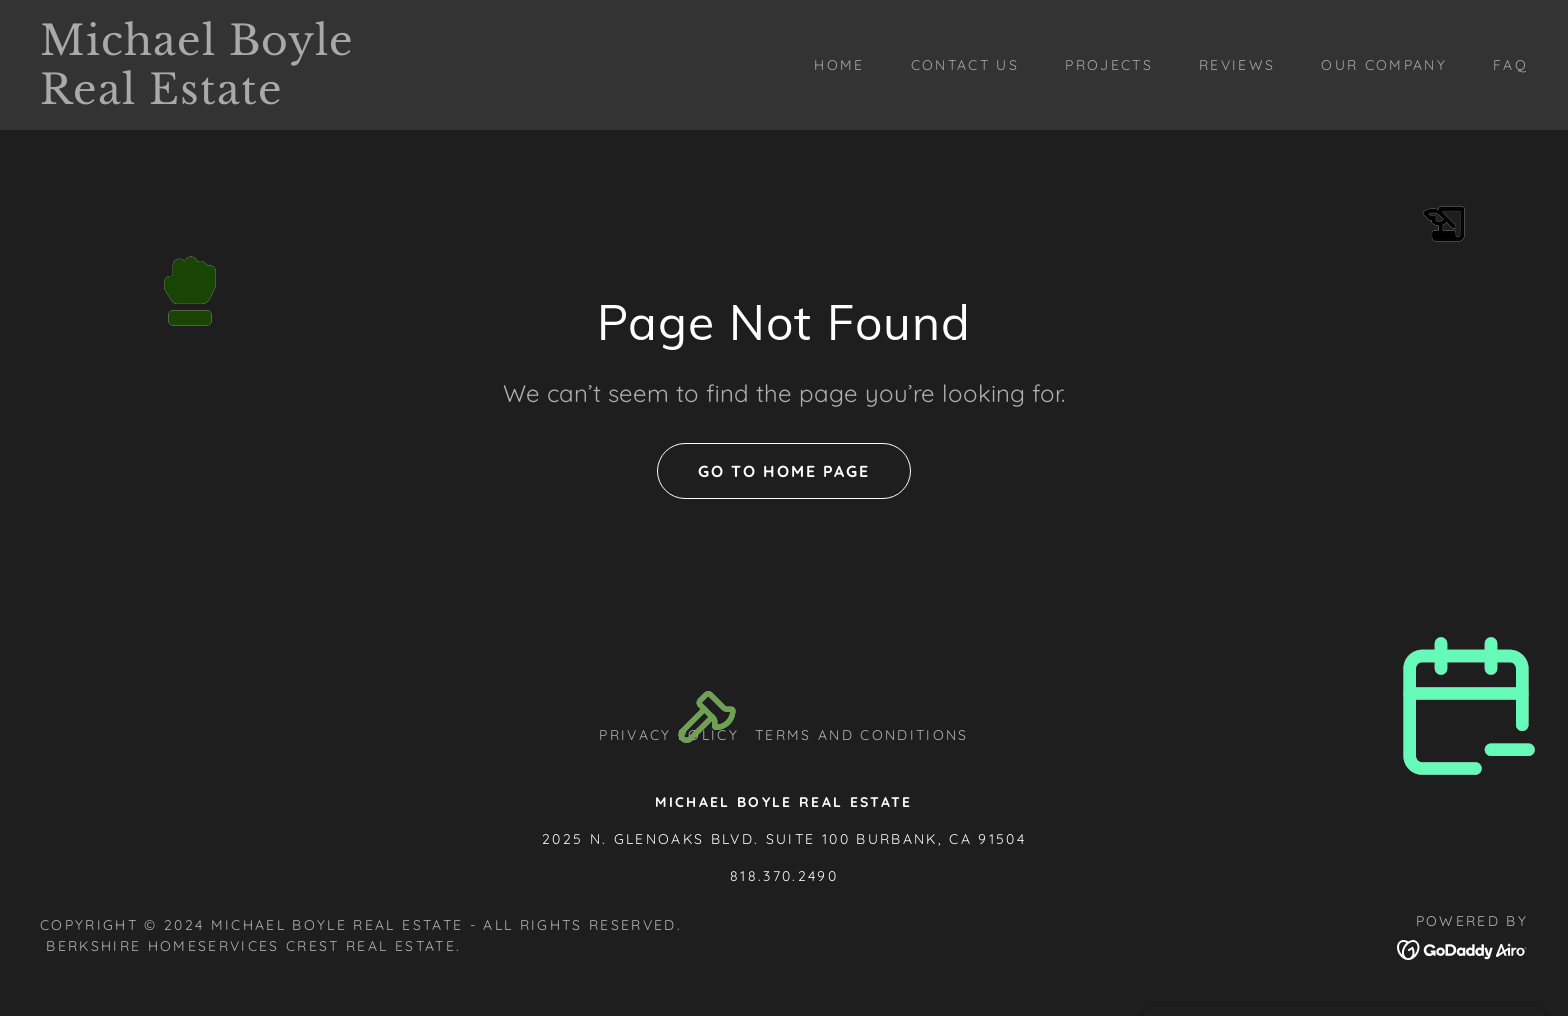 This screenshot has width=1568, height=1016. I want to click on access crafting or building tools, so click(707, 717).